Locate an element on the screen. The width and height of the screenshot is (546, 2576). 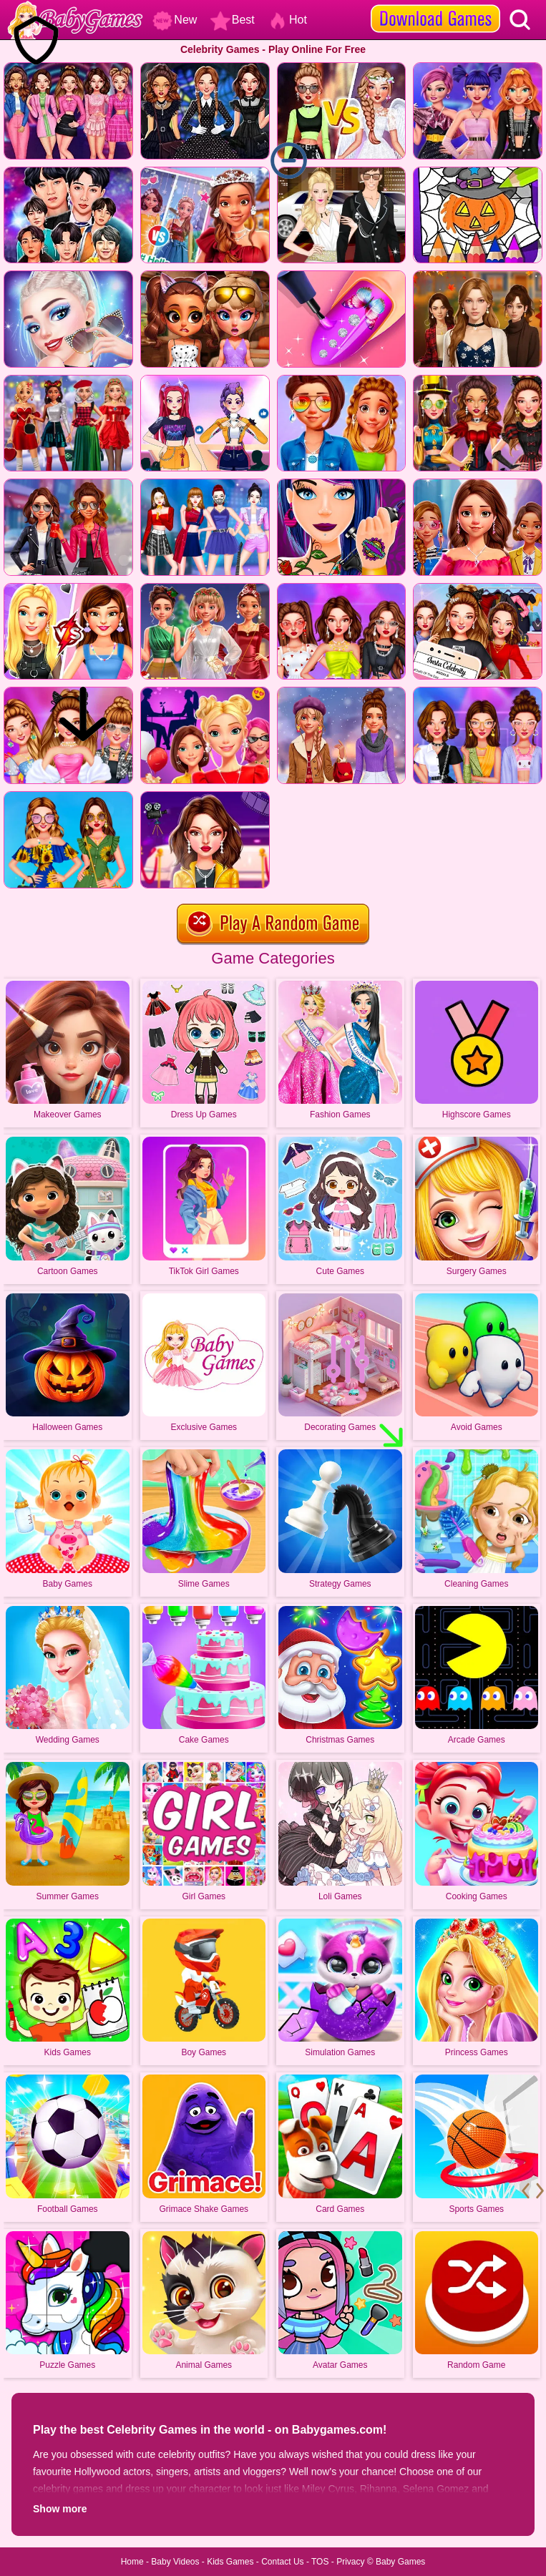
adjust settings or preferences is located at coordinates (348, 1359).